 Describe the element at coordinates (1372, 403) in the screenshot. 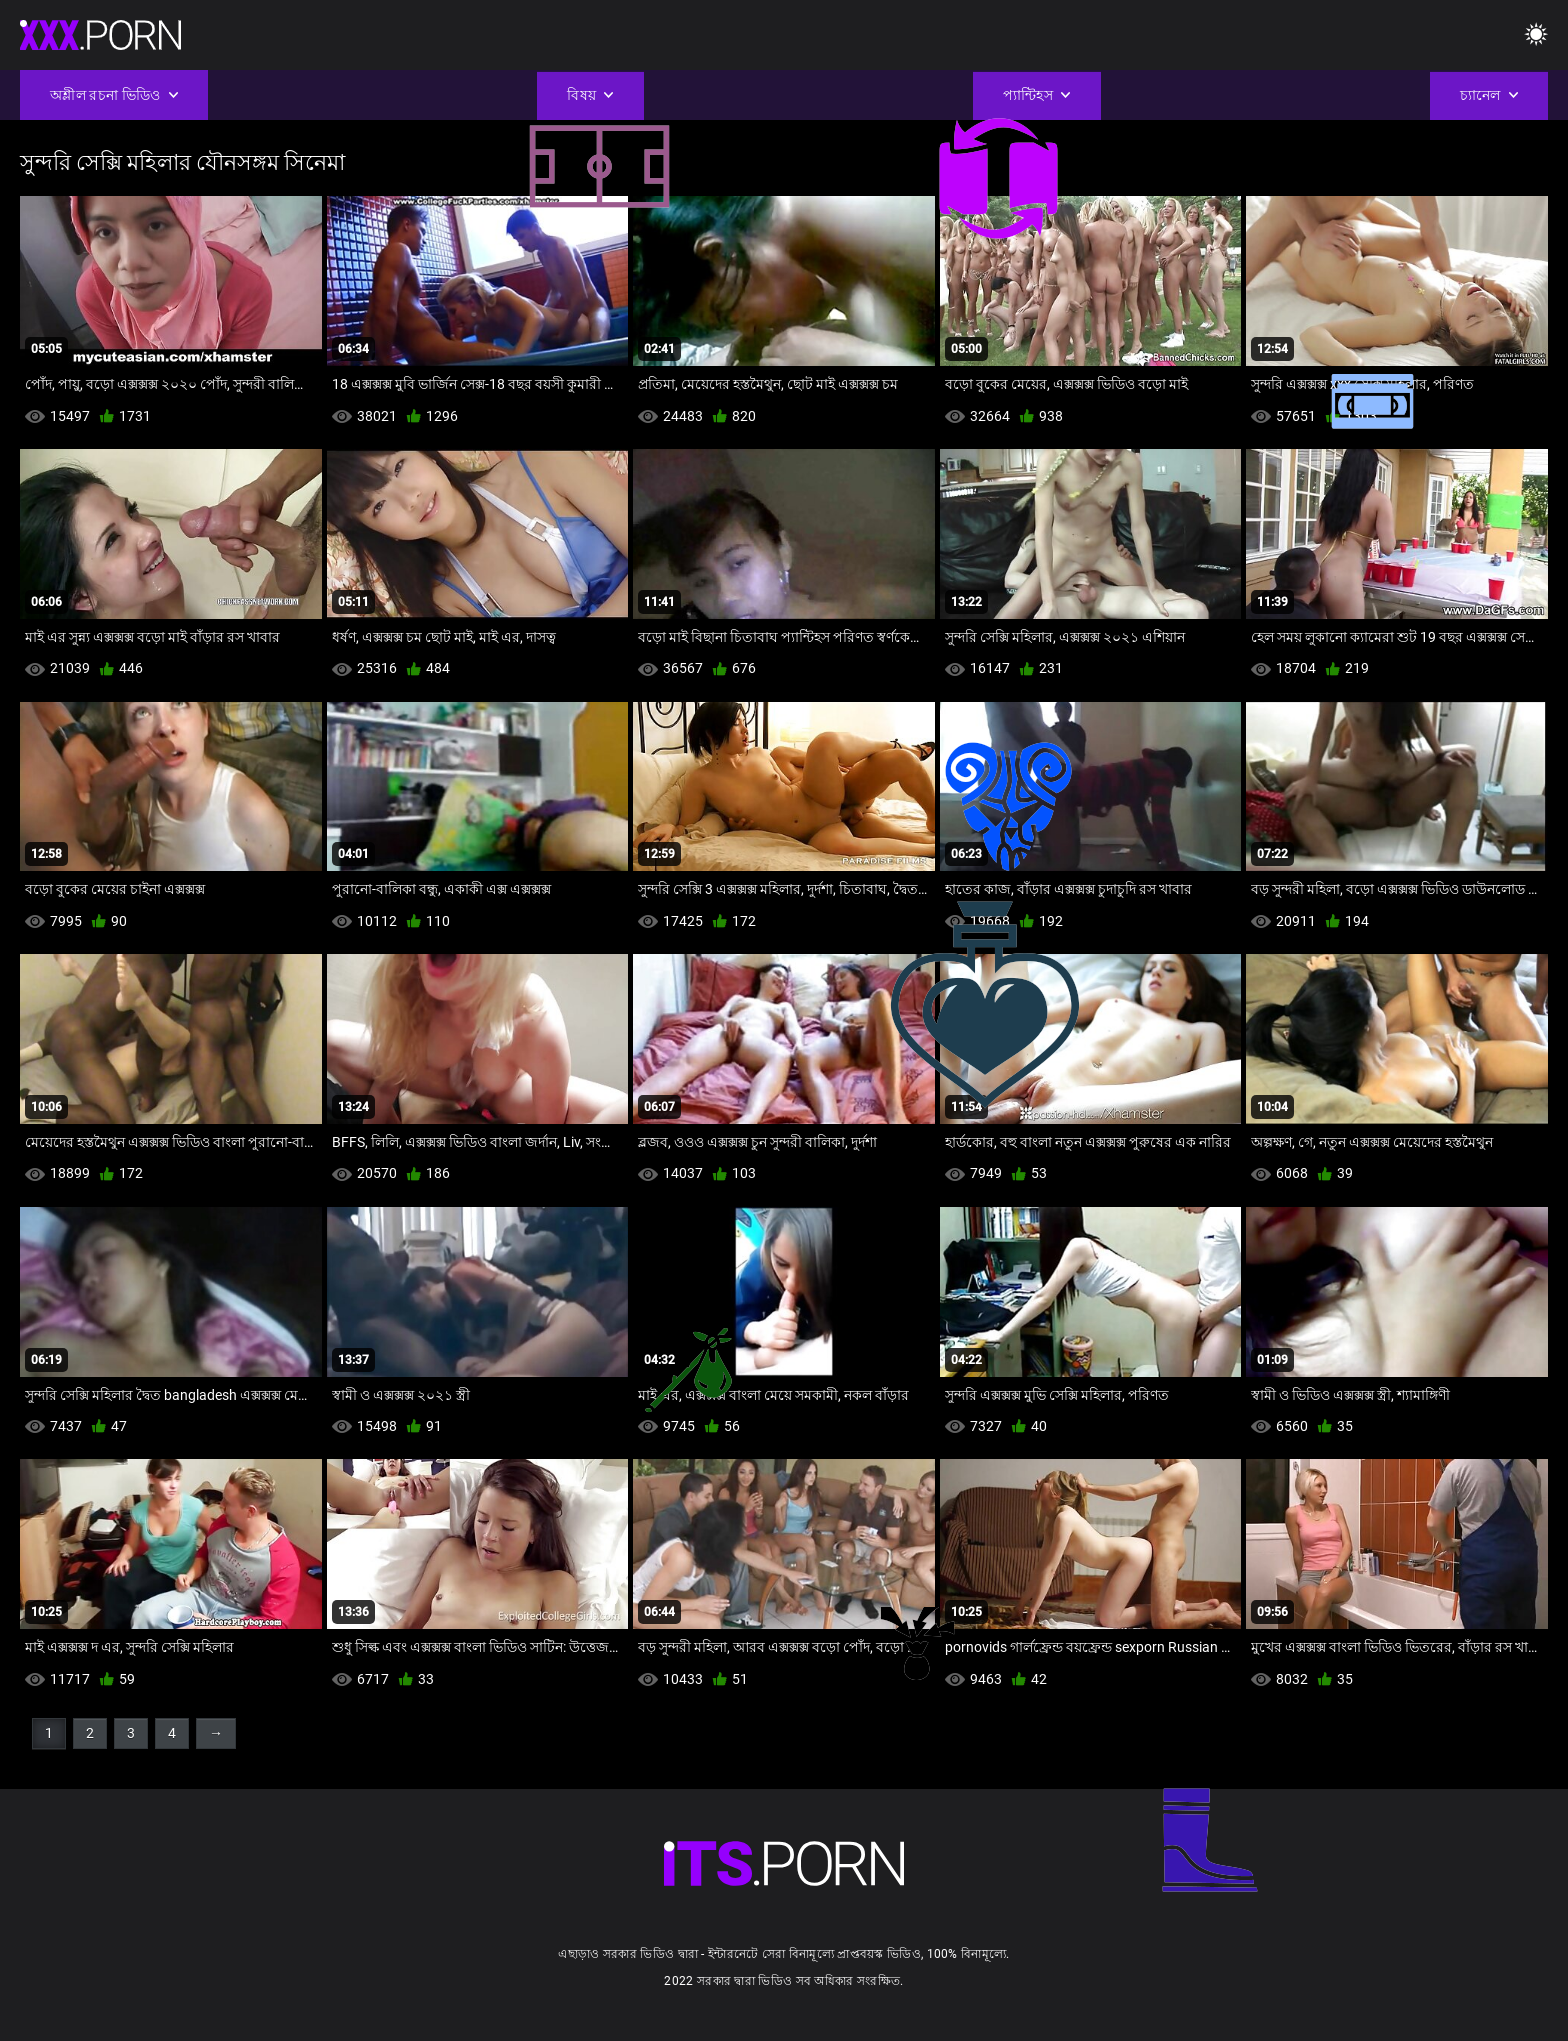

I see `access retro or archived video content` at that location.